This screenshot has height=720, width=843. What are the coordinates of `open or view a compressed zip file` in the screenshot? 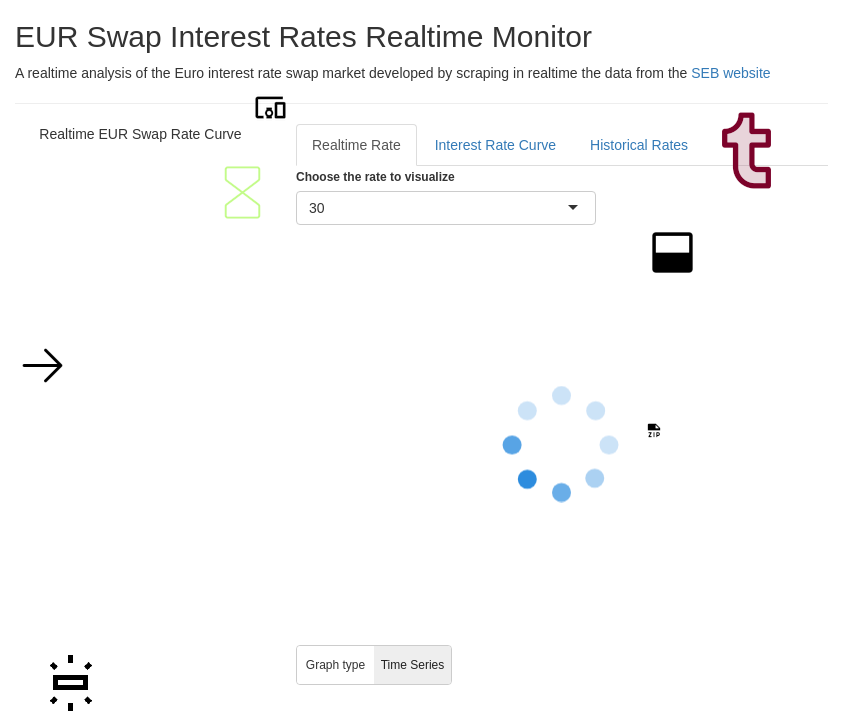 It's located at (654, 431).